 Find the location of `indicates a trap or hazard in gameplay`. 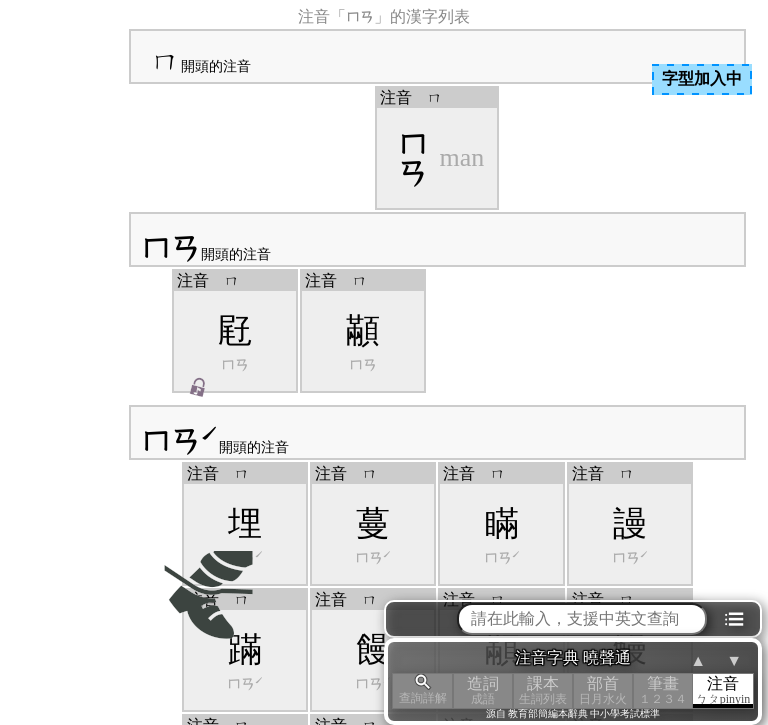

indicates a trap or hazard in gameplay is located at coordinates (208, 594).